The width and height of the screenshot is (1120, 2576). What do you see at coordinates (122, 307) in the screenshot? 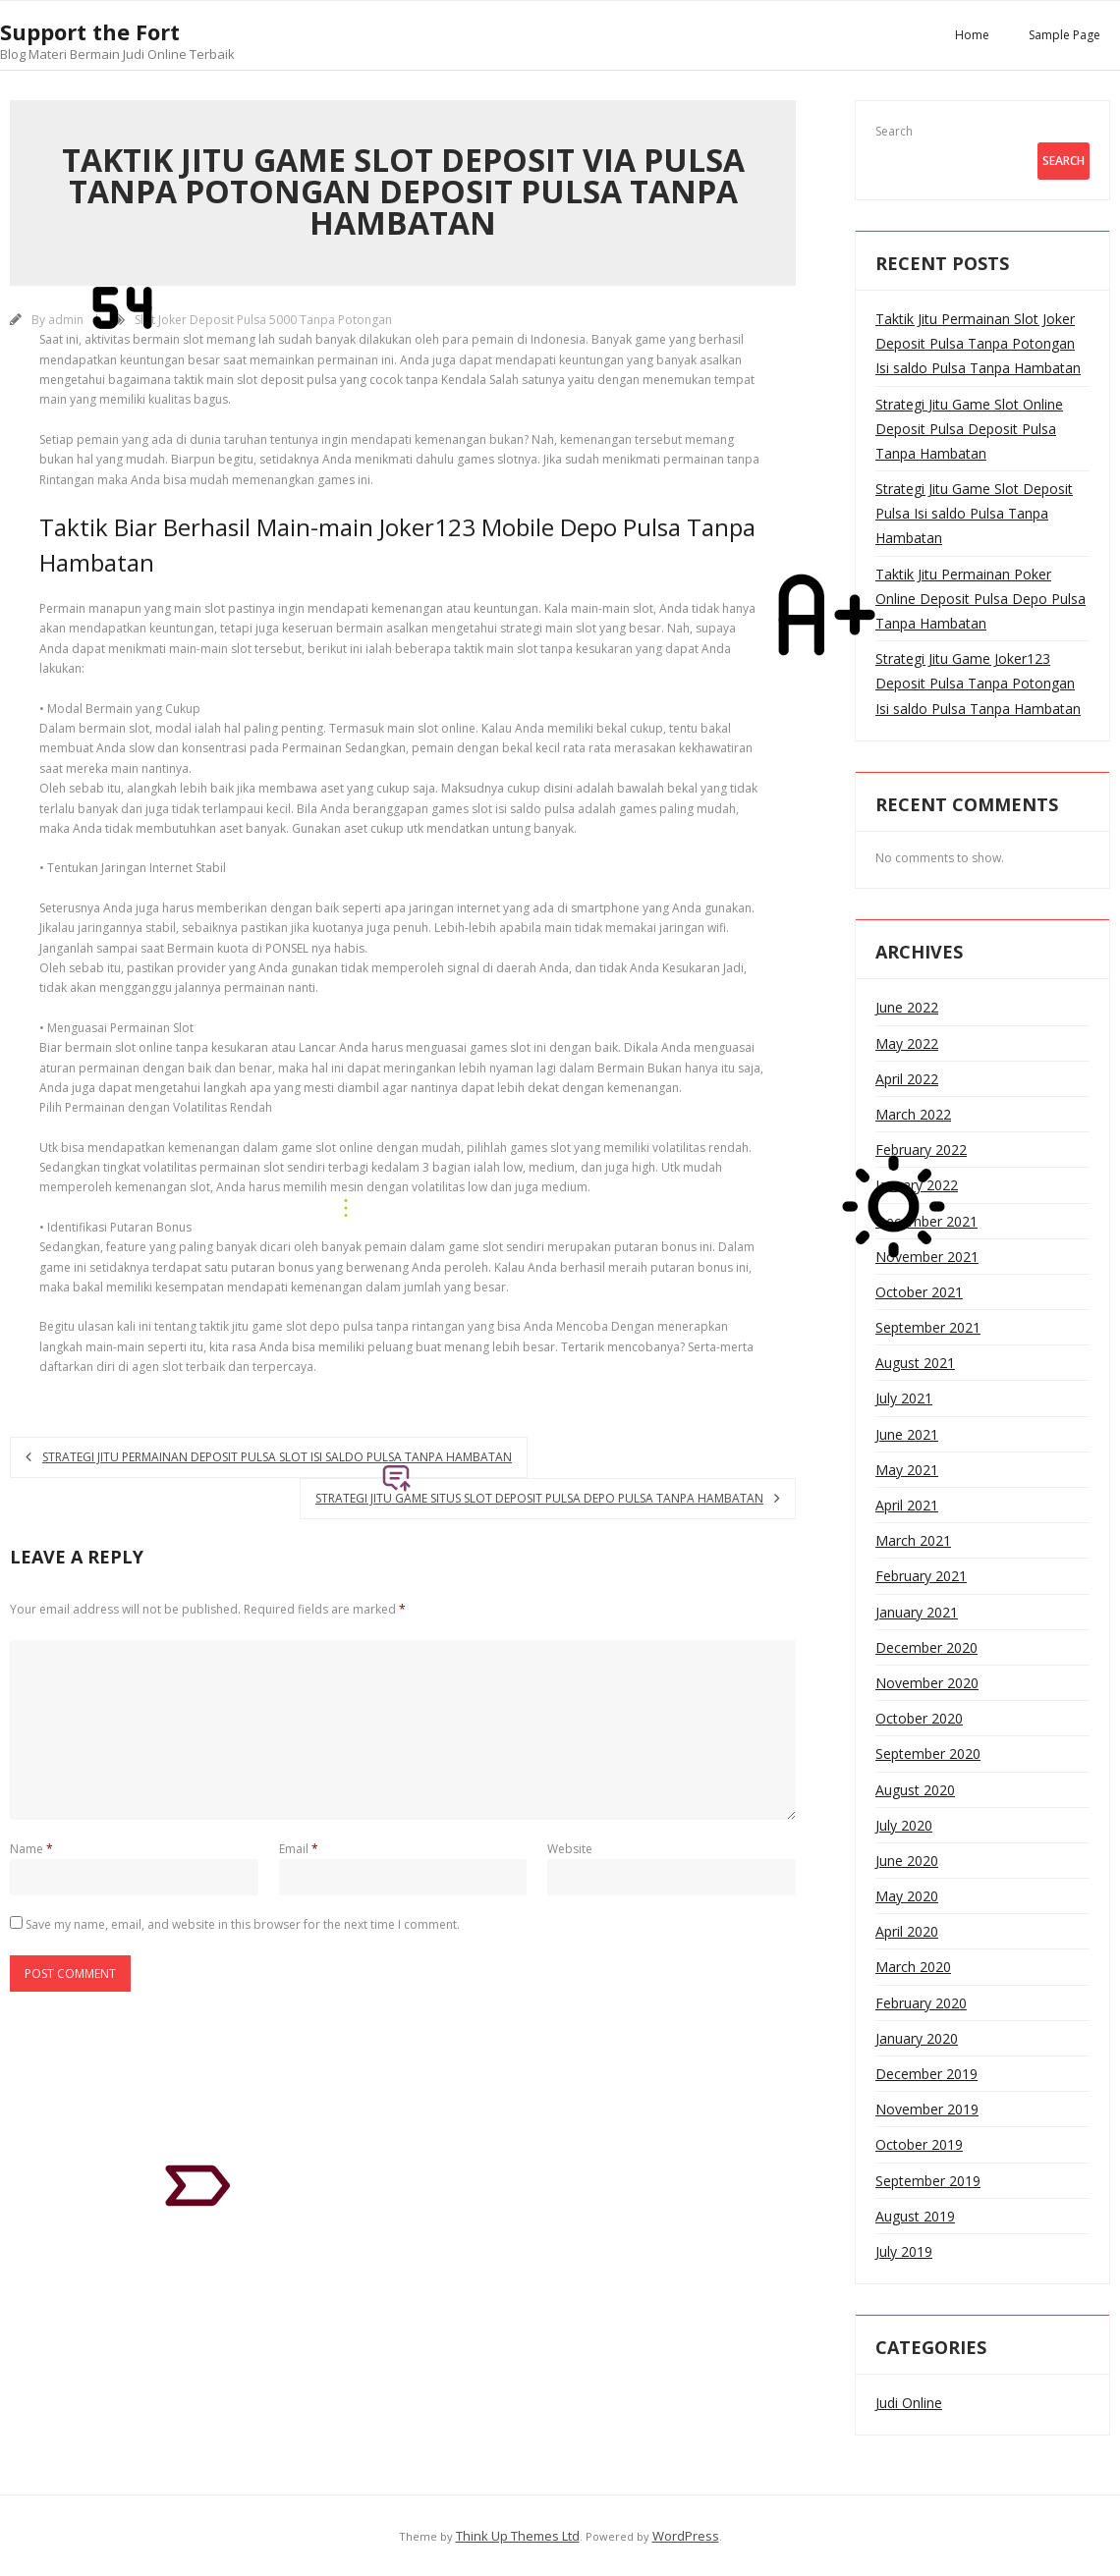
I see `indicates item number 54 in a list or sequence` at bounding box center [122, 307].